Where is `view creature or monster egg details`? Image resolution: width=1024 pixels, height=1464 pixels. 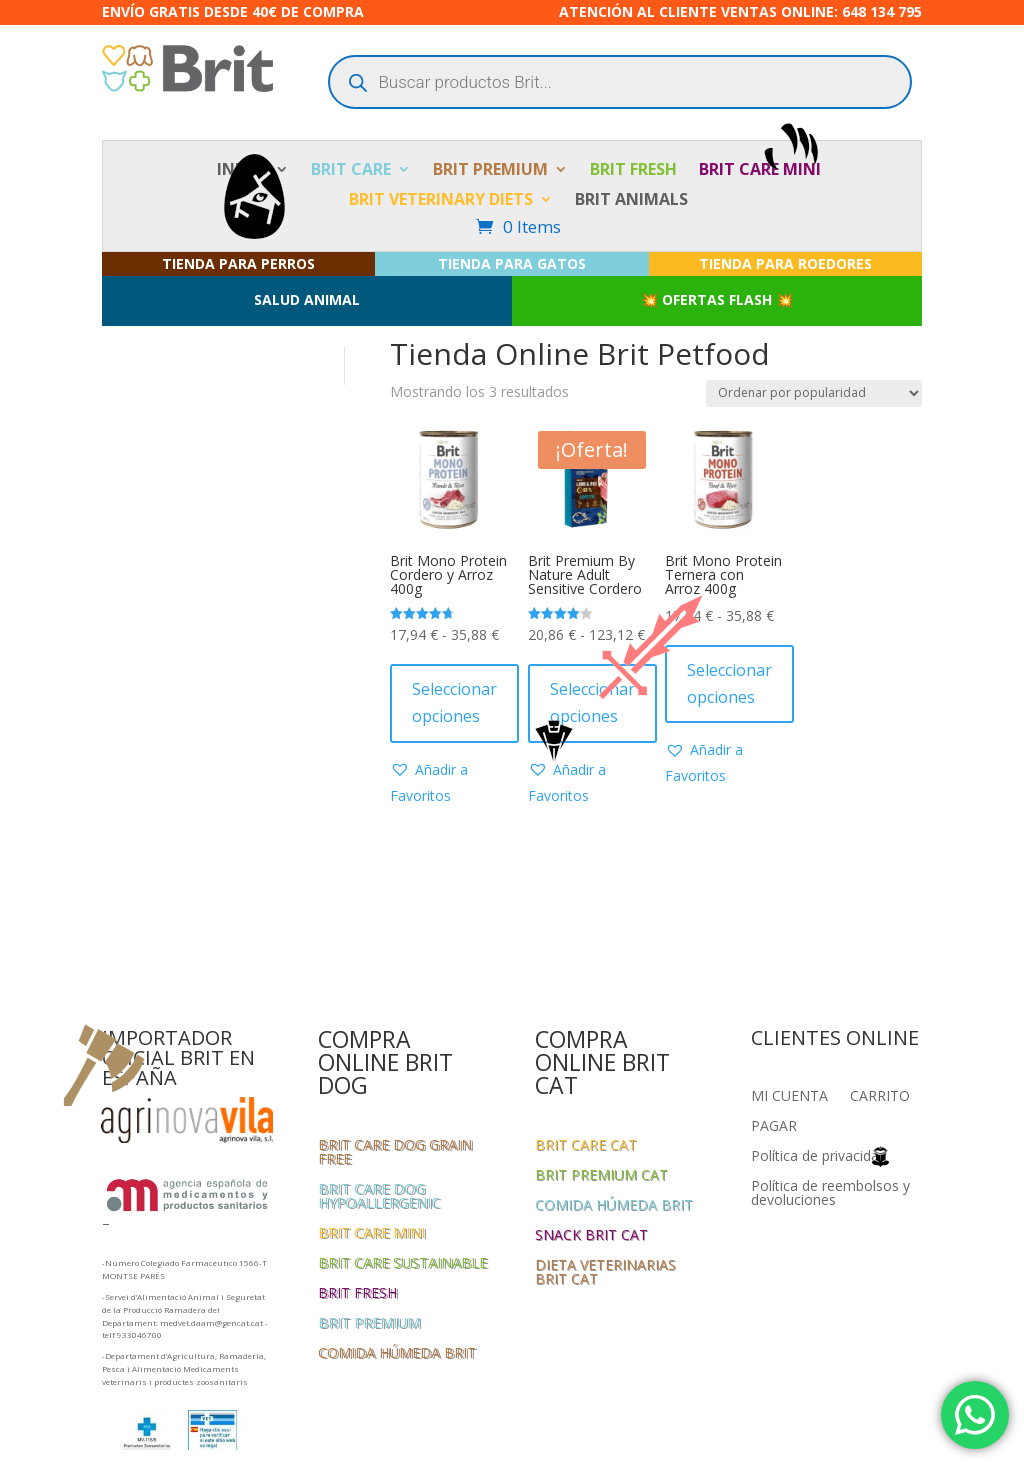 view creature or monster egg details is located at coordinates (254, 196).